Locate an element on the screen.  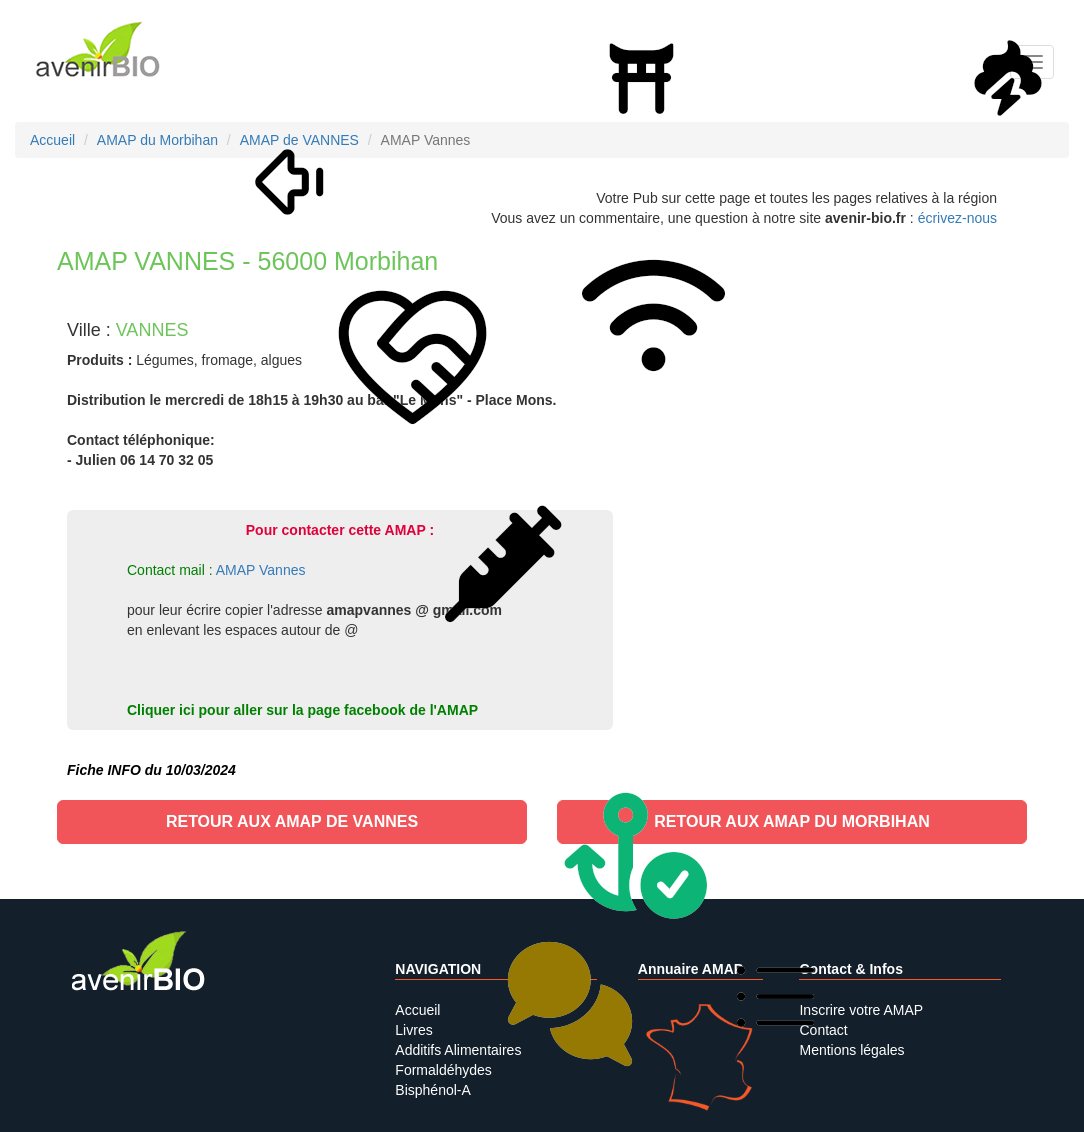
go back to the beginning is located at coordinates (291, 182).